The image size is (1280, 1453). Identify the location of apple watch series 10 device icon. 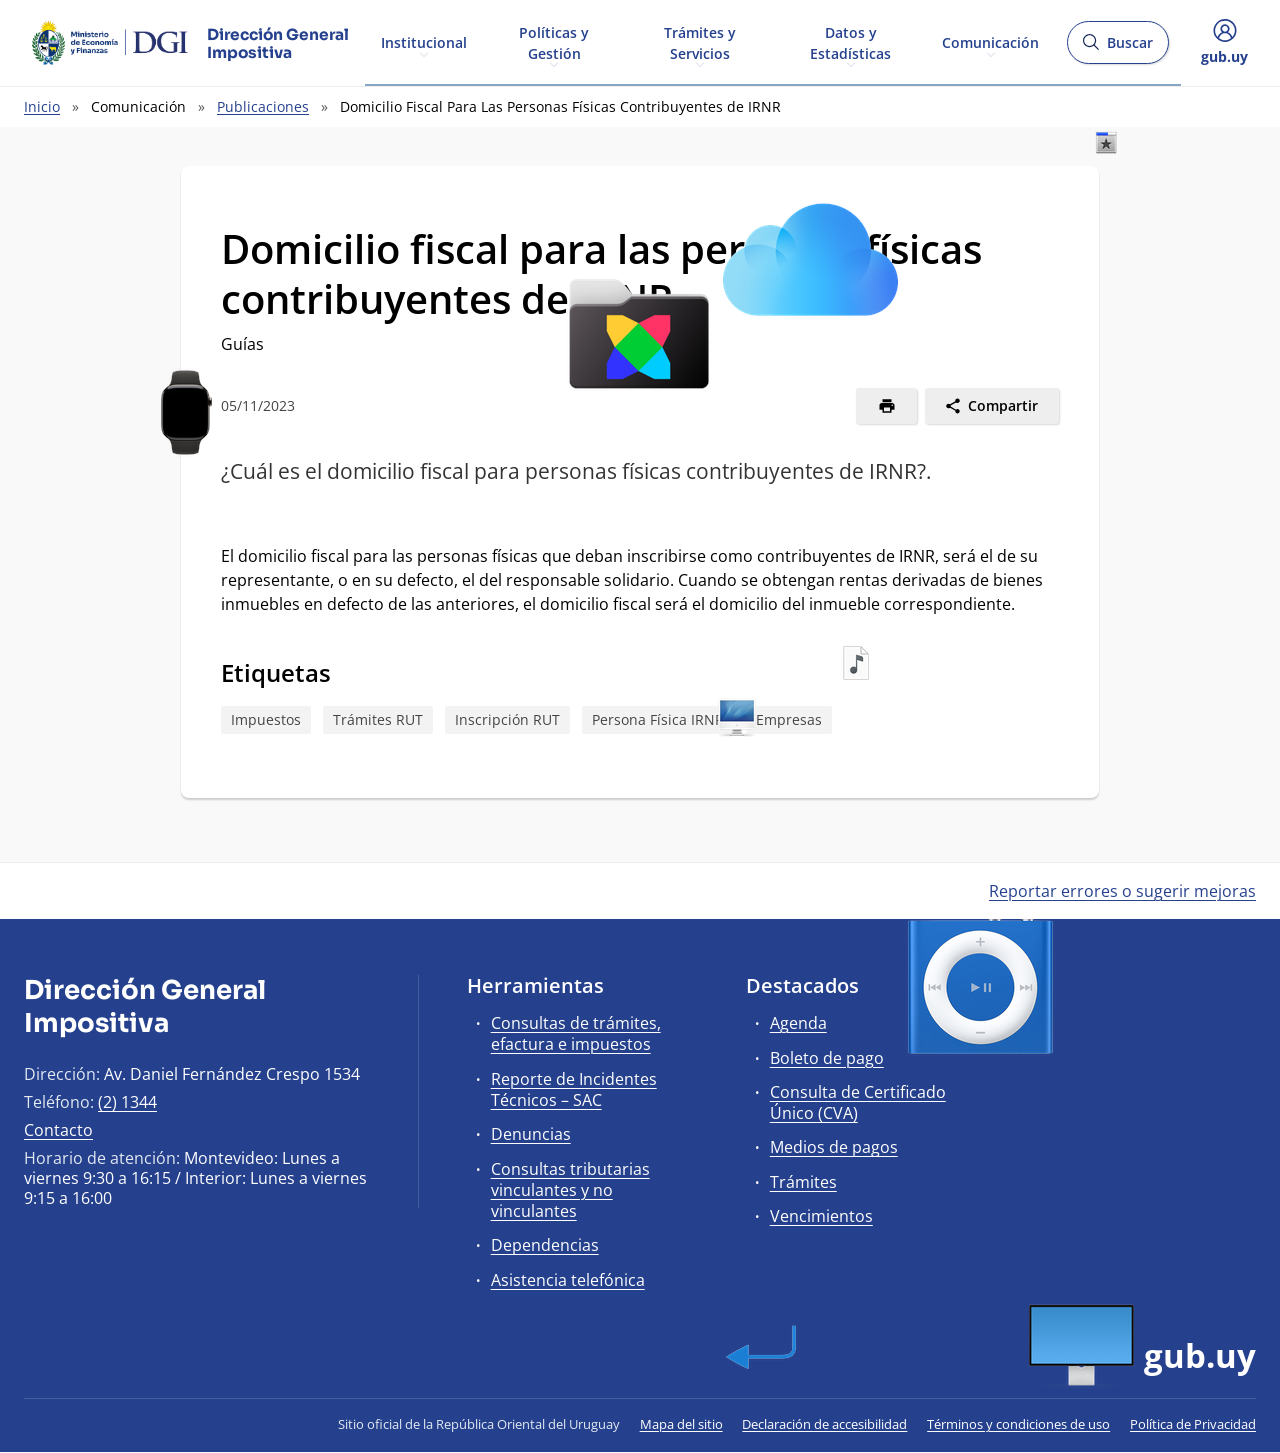
(185, 412).